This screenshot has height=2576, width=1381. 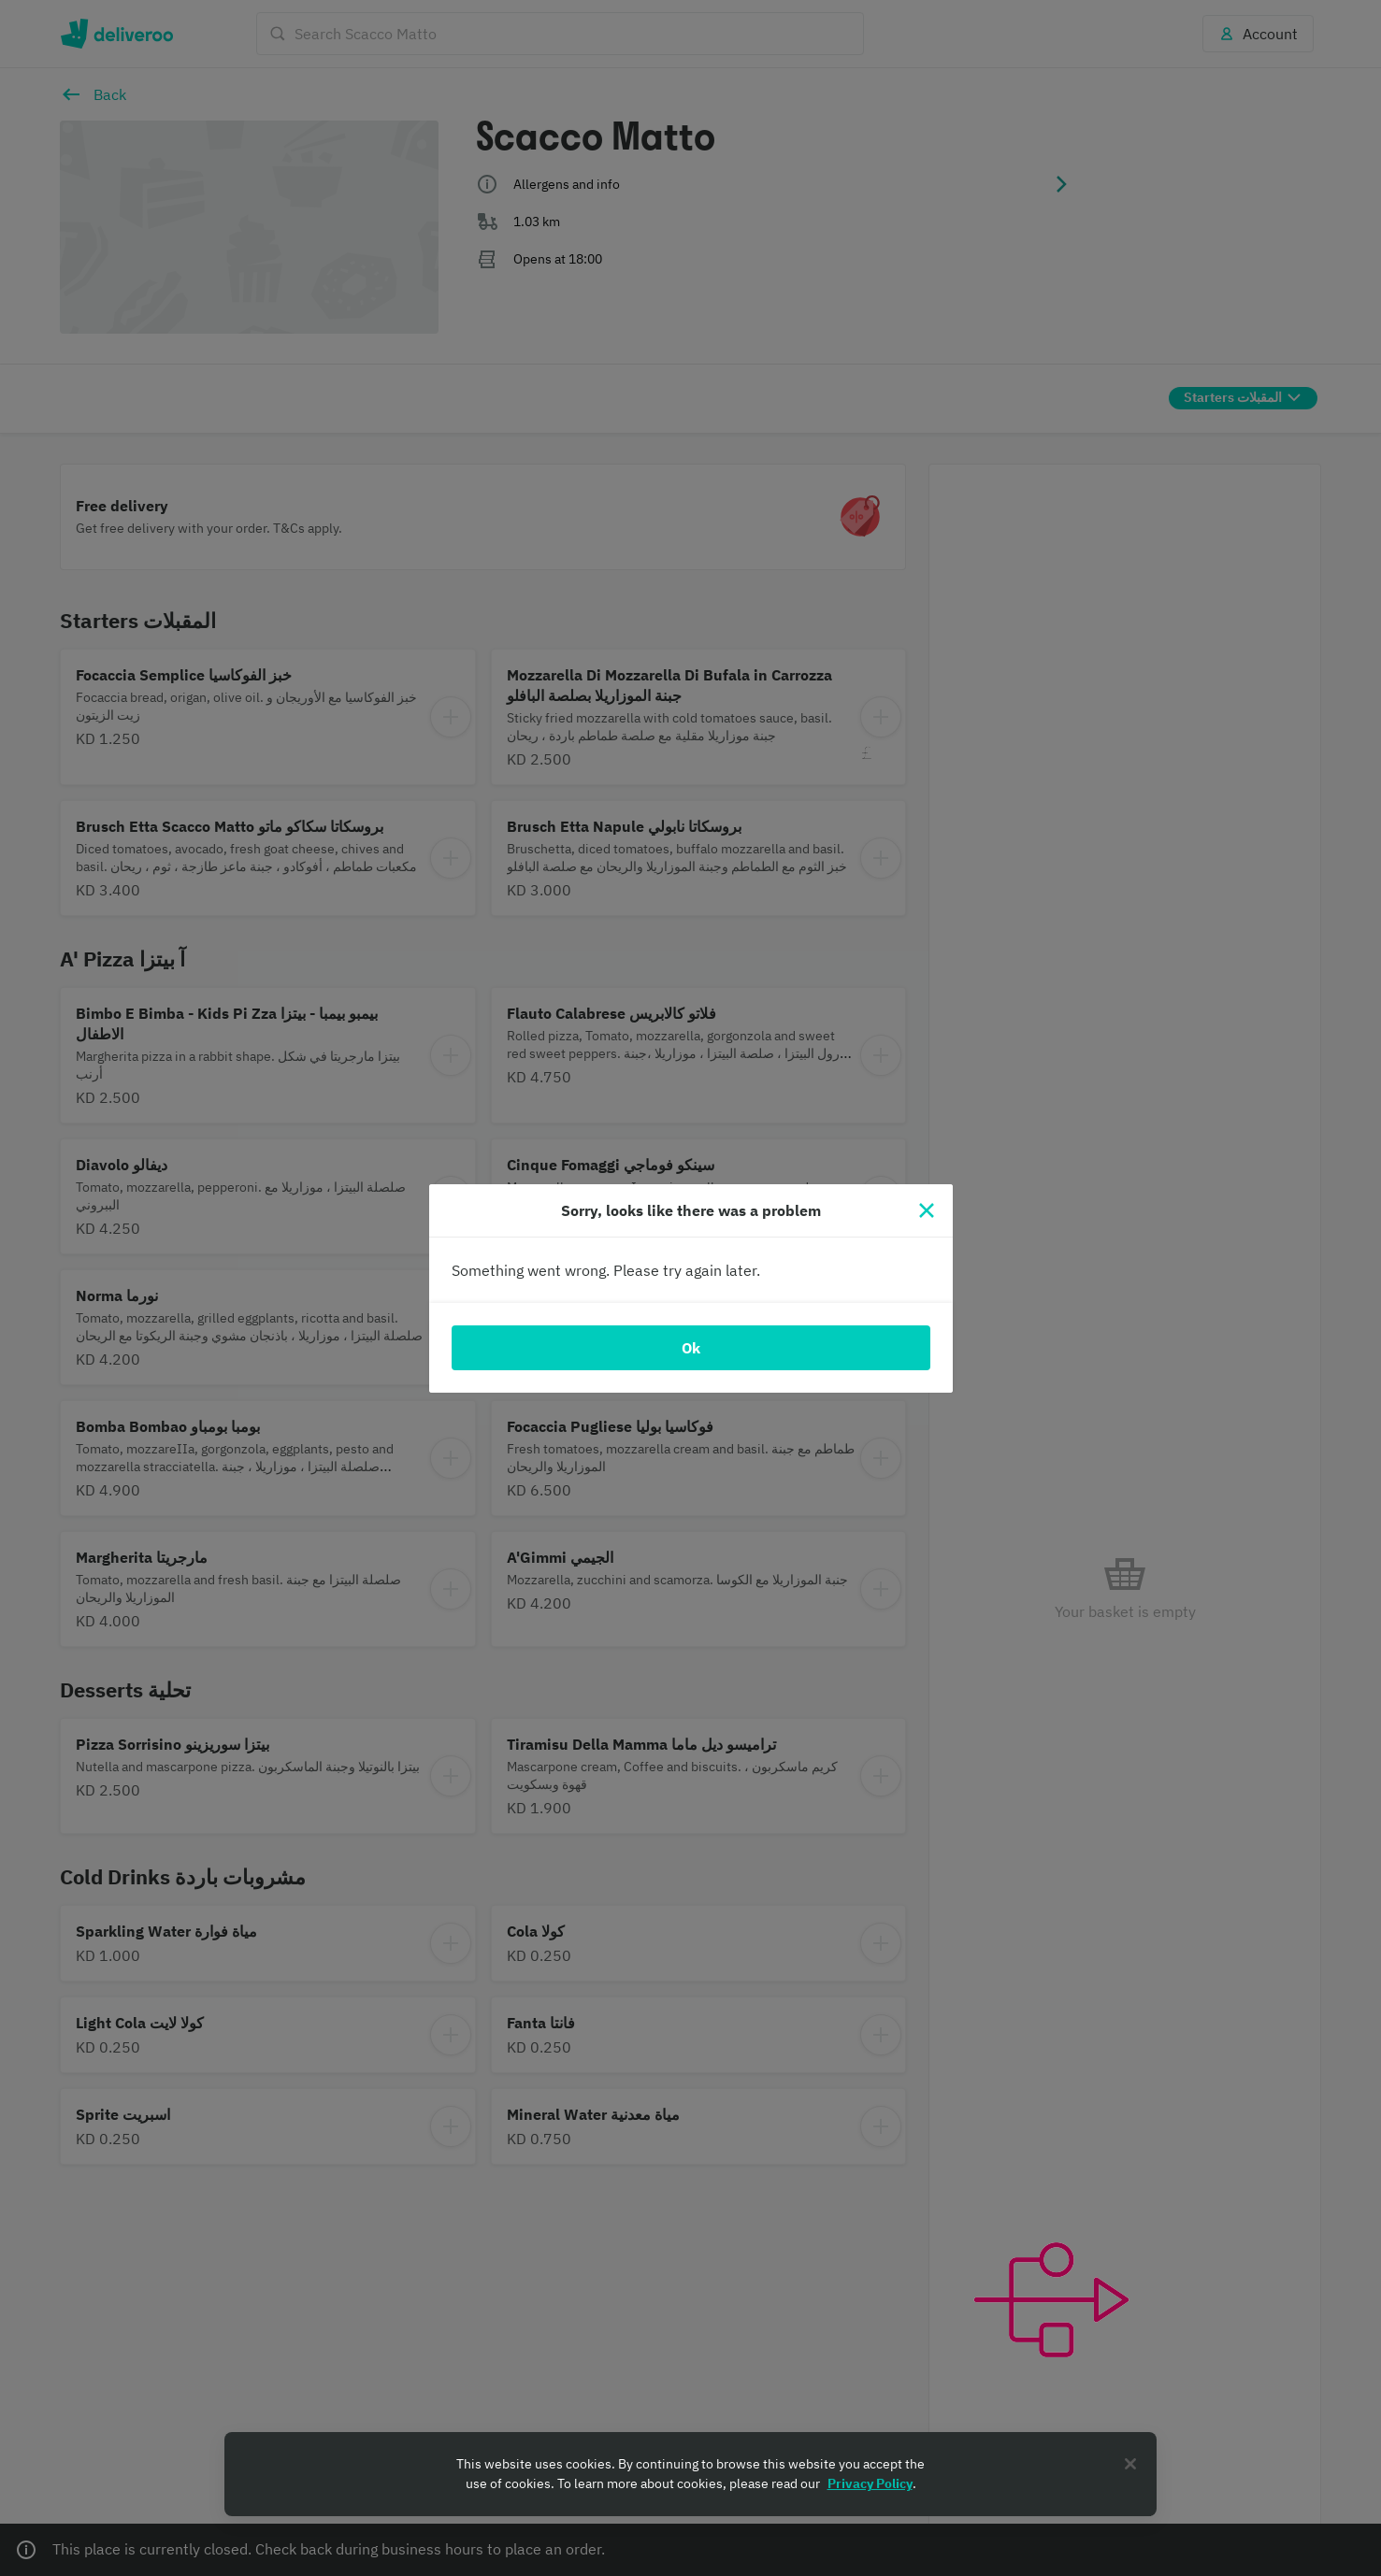 I want to click on connect a USB device, so click(x=1051, y=2299).